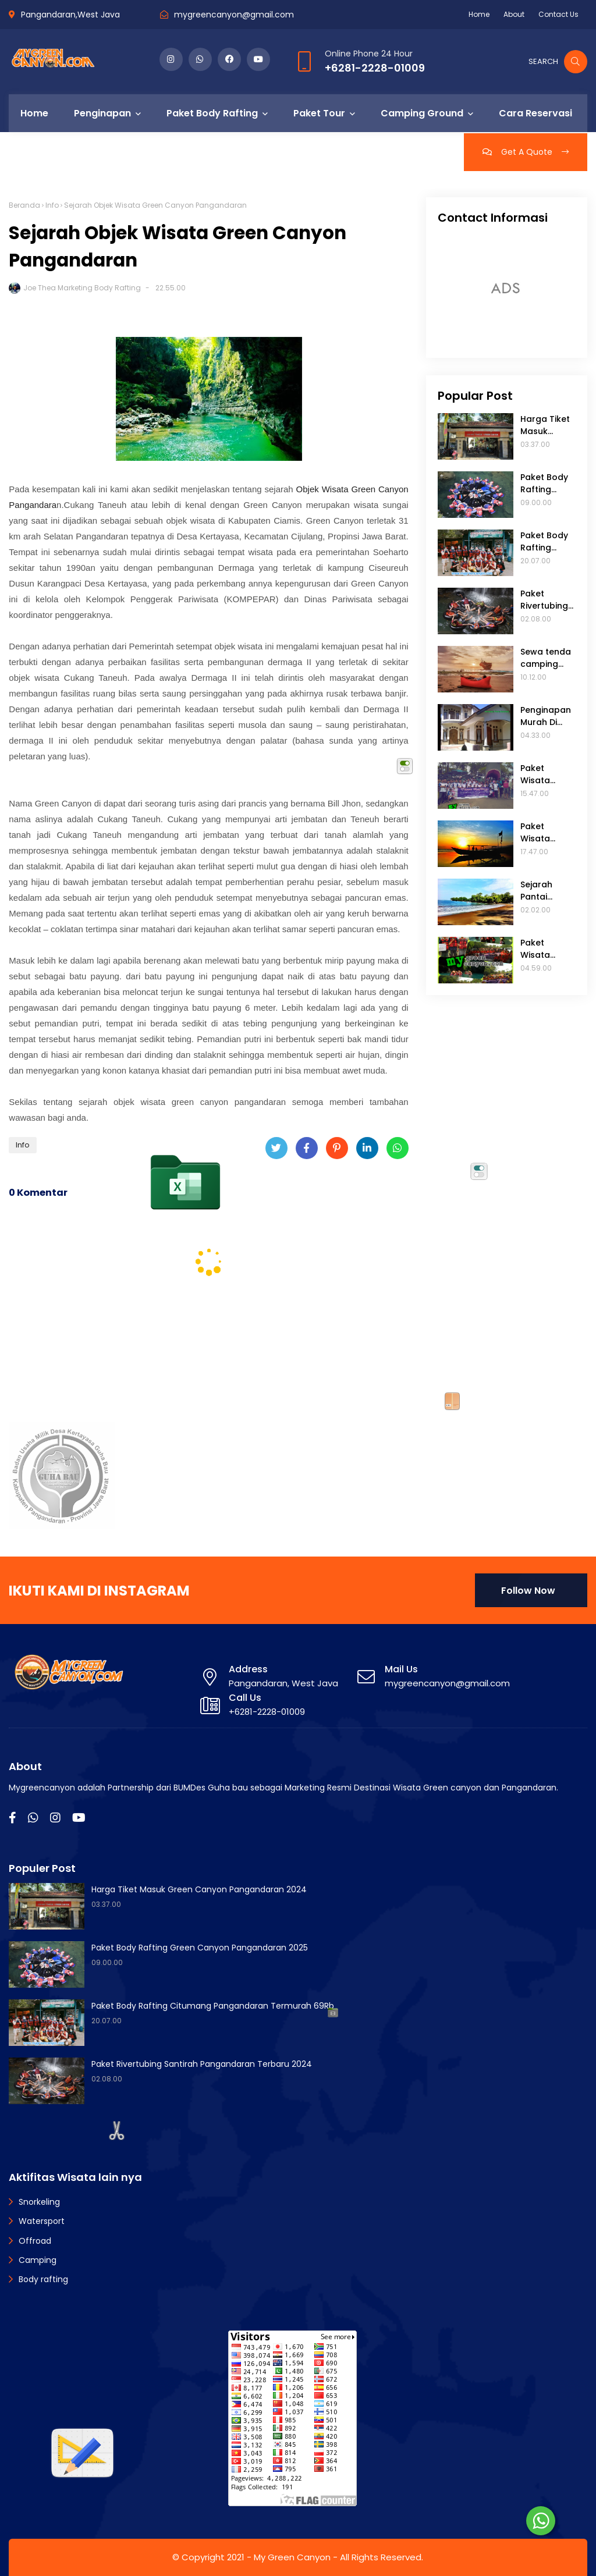 Image resolution: width=596 pixels, height=2576 pixels. Describe the element at coordinates (116, 2130) in the screenshot. I see `cut selected content to clipboard` at that location.